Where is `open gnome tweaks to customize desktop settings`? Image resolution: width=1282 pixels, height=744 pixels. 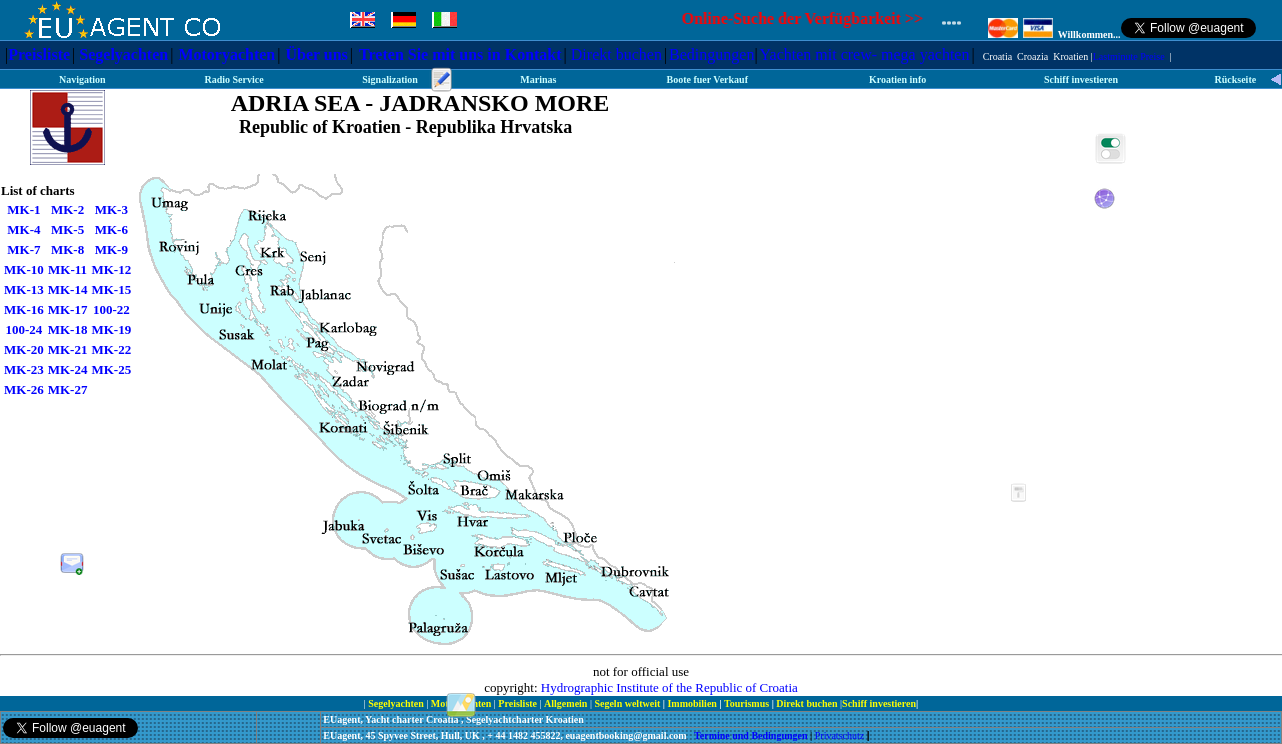 open gnome tweaks to customize desktop settings is located at coordinates (1110, 148).